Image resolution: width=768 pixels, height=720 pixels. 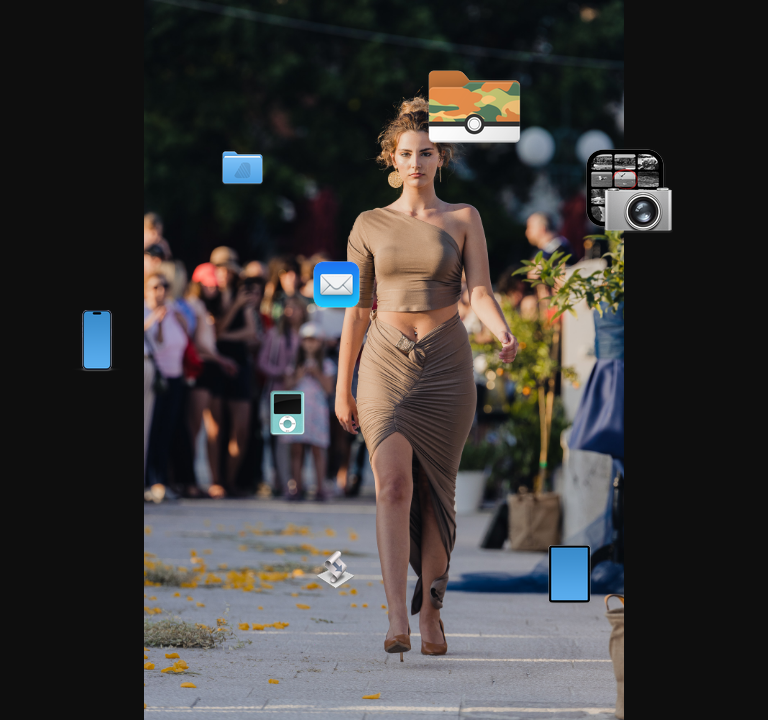 I want to click on open image capture to import photos from cameras or scanners, so click(x=625, y=188).